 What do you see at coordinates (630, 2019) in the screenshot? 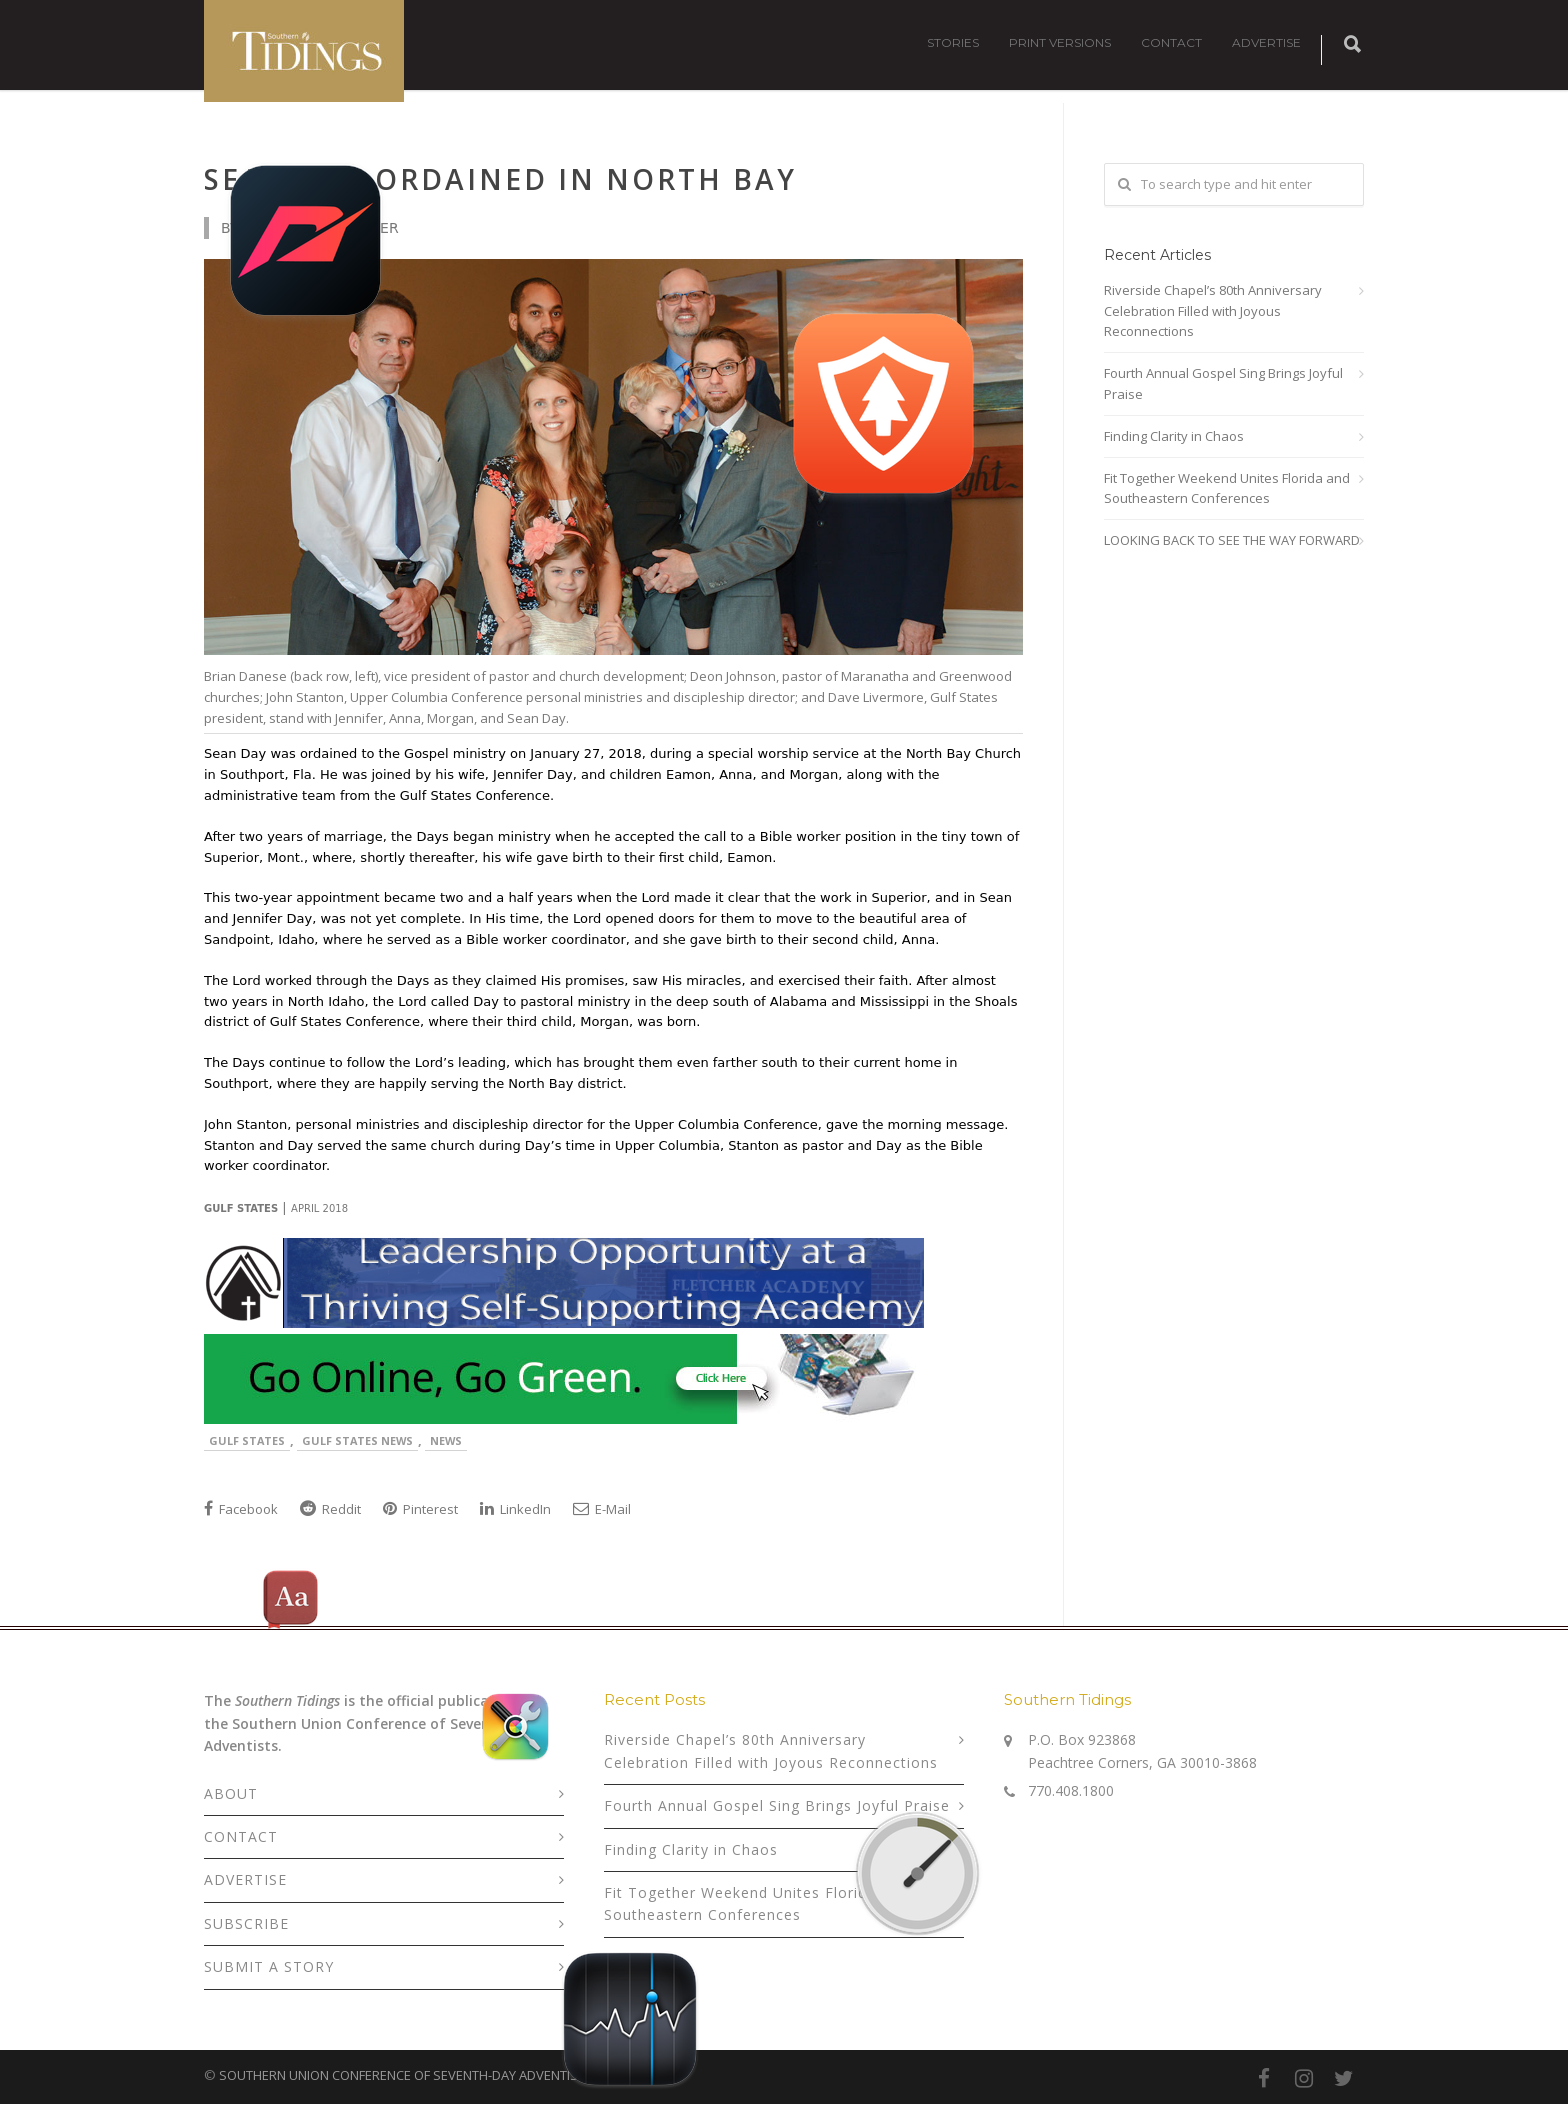
I see `open the Stocks app` at bounding box center [630, 2019].